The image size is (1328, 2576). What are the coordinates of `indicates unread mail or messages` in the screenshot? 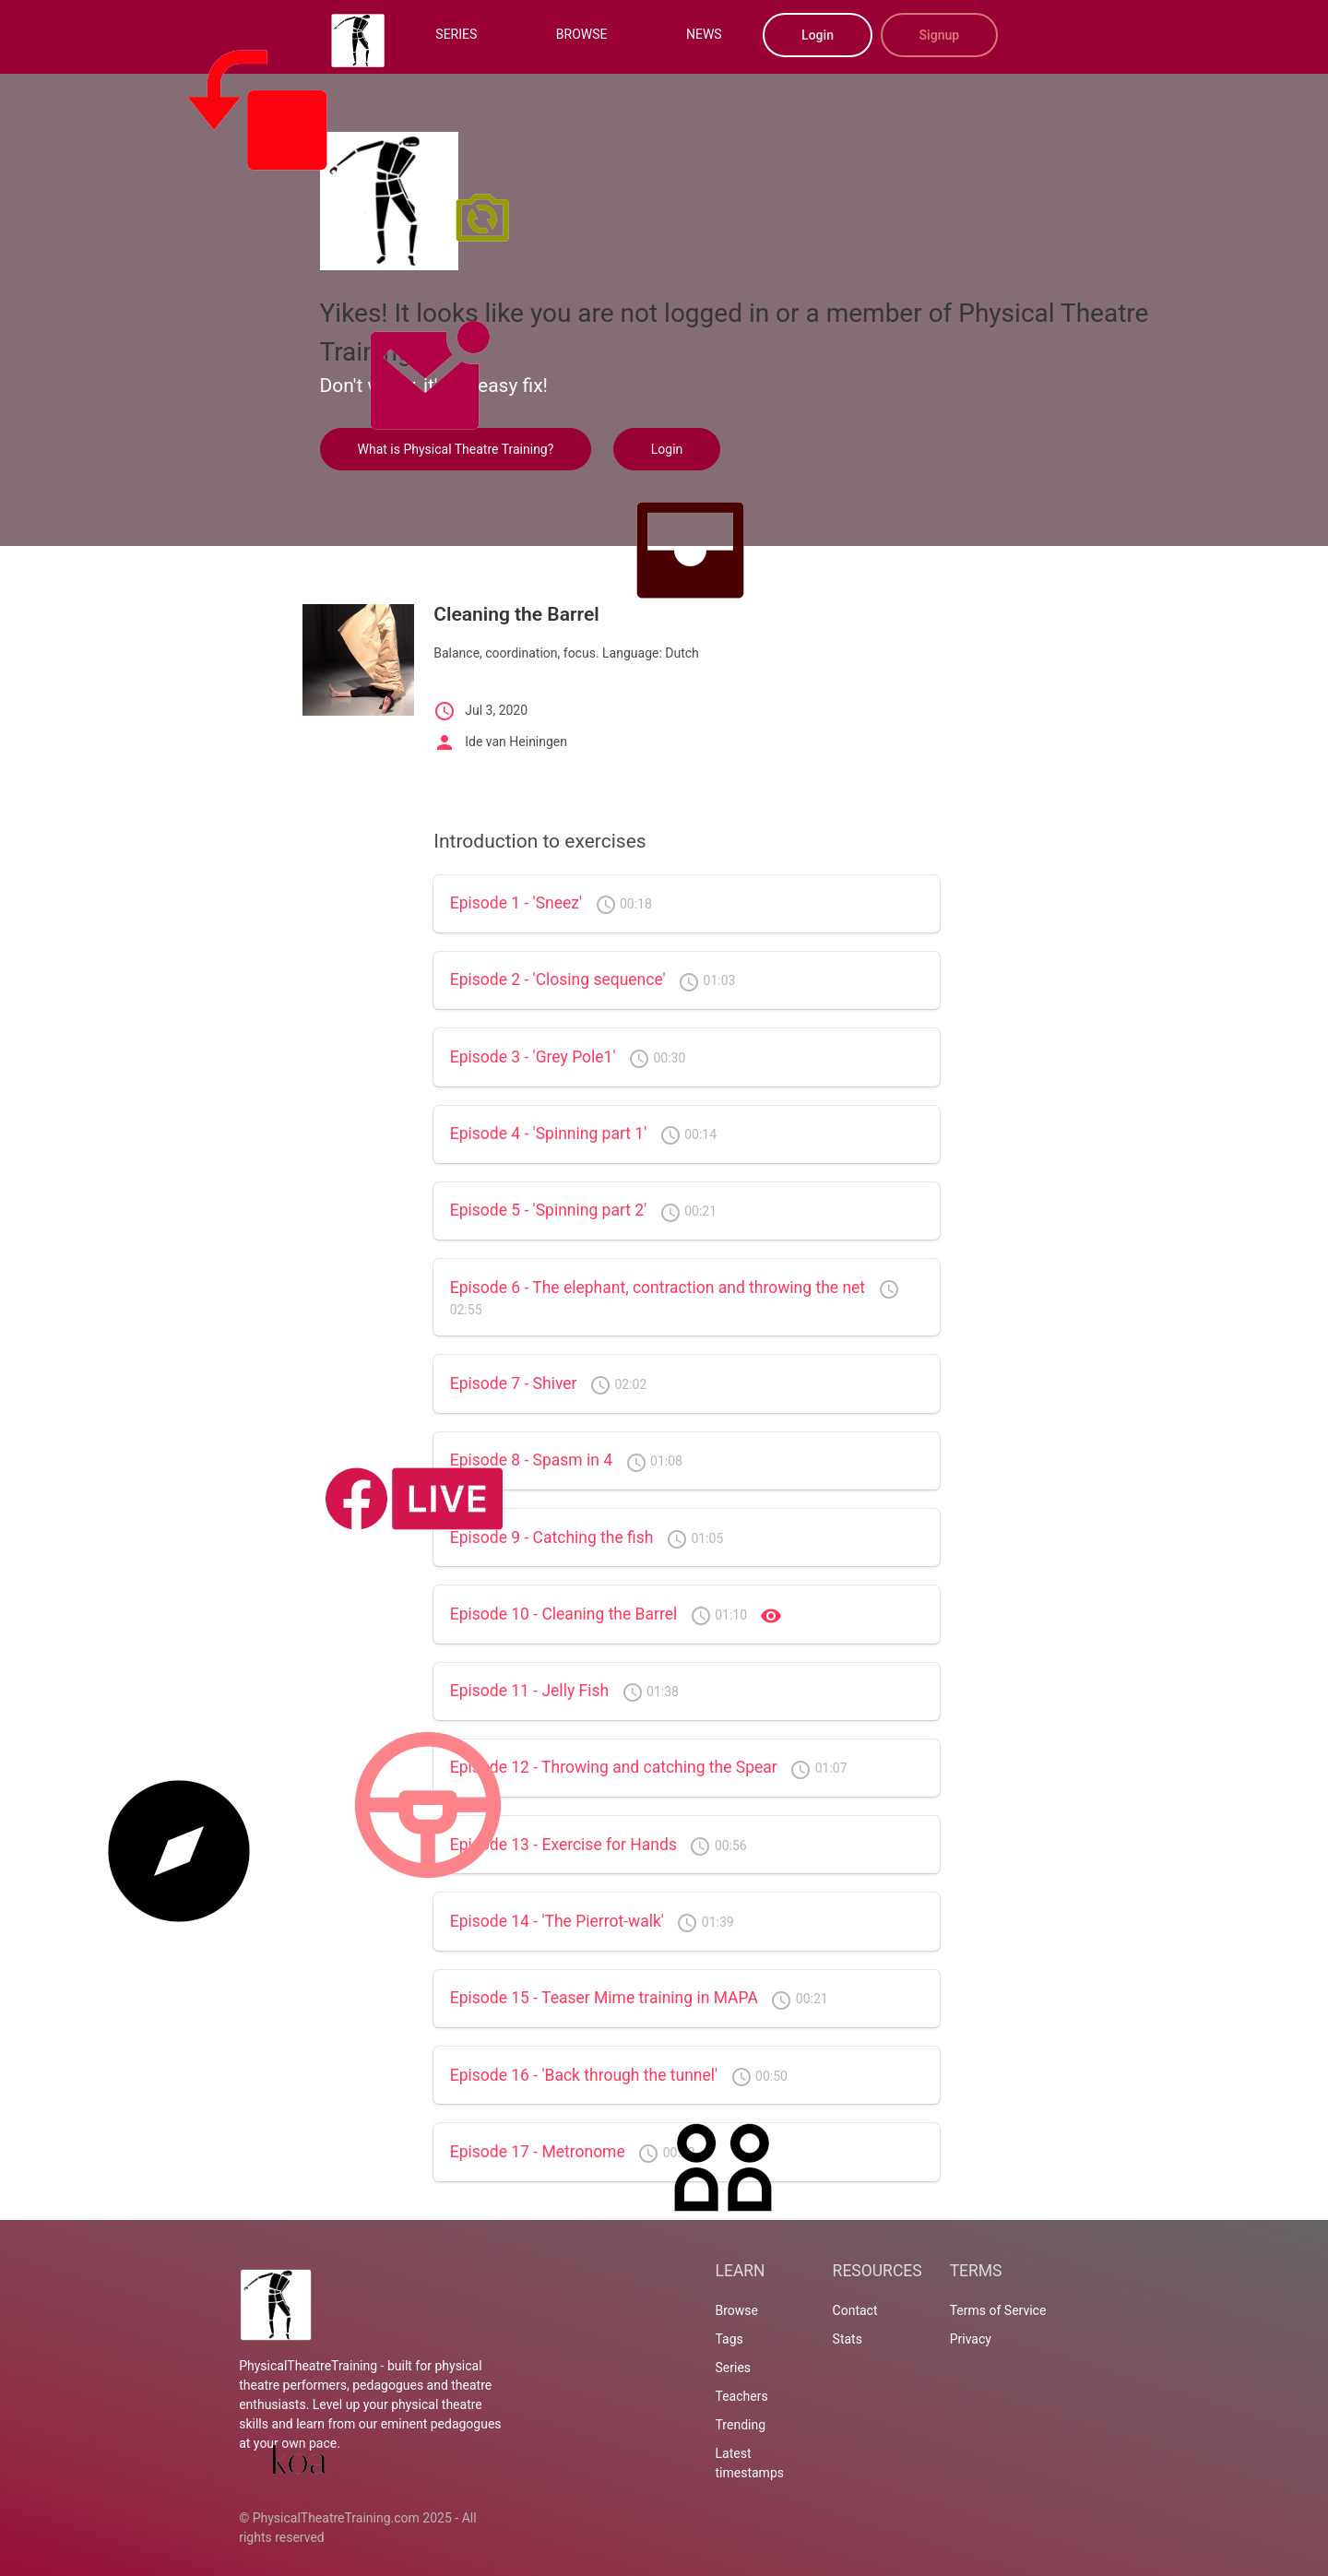 It's located at (424, 380).